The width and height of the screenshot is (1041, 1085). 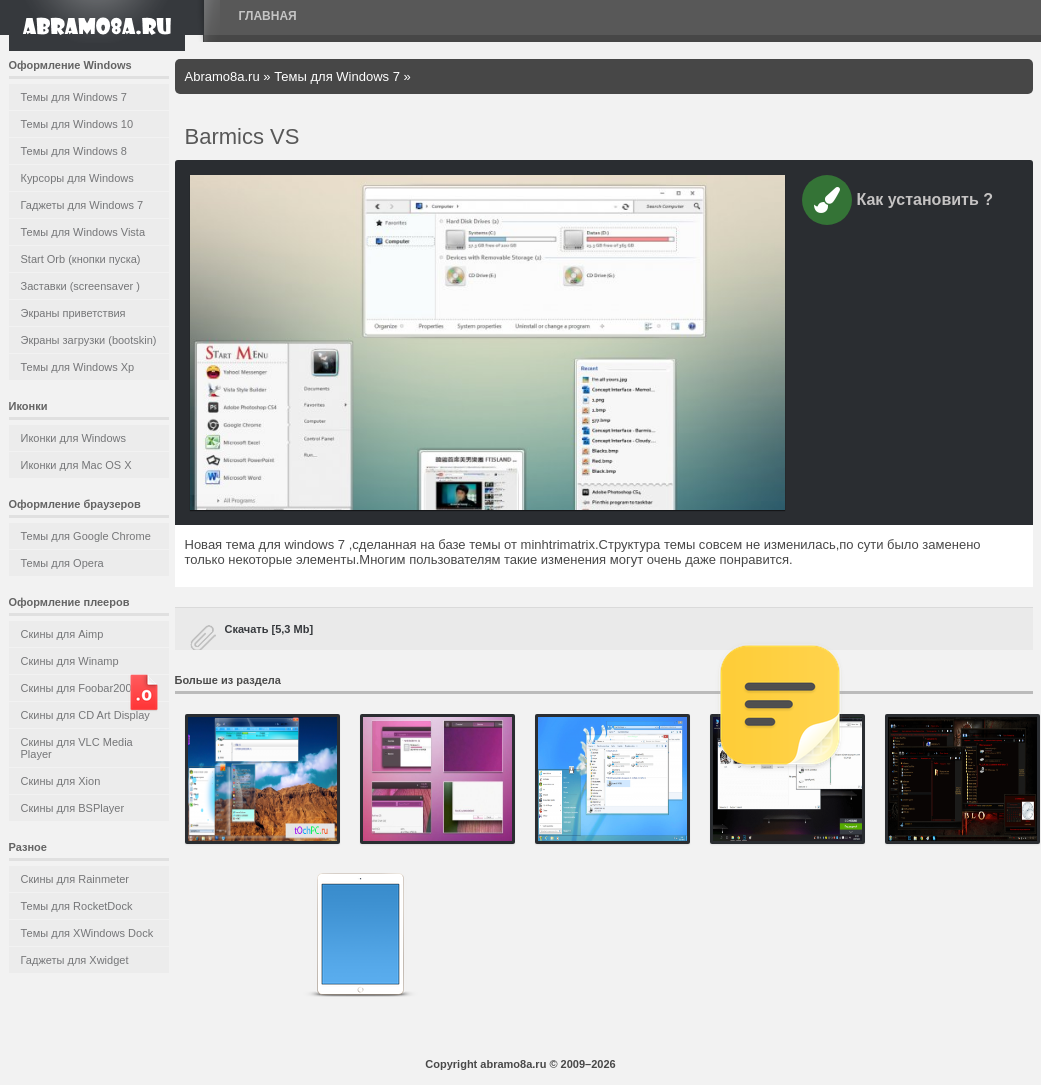 What do you see at coordinates (360, 933) in the screenshot?
I see `connected ipad pro device` at bounding box center [360, 933].